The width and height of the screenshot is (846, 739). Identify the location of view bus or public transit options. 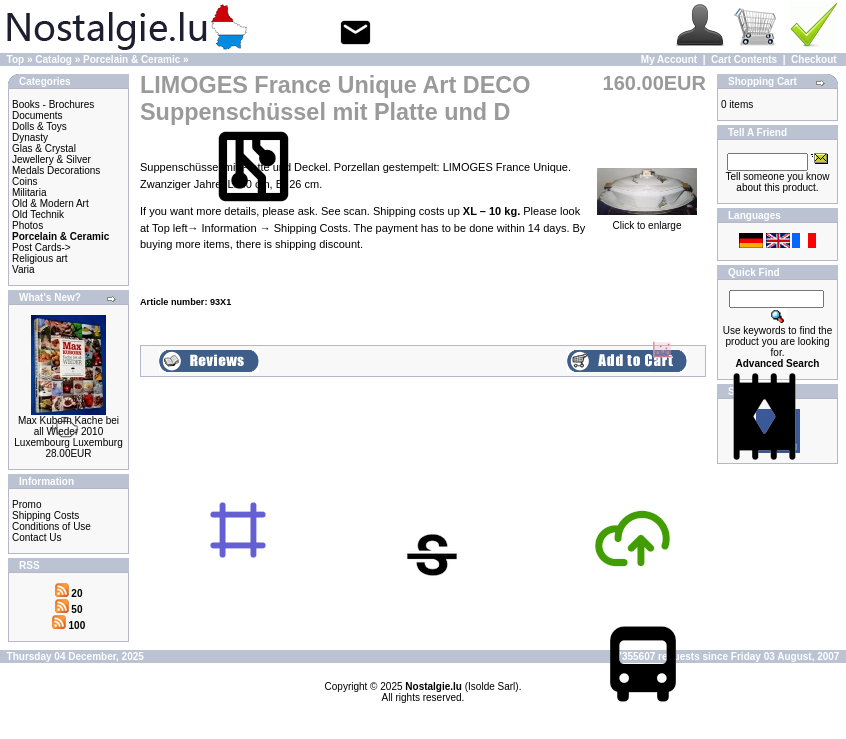
(643, 664).